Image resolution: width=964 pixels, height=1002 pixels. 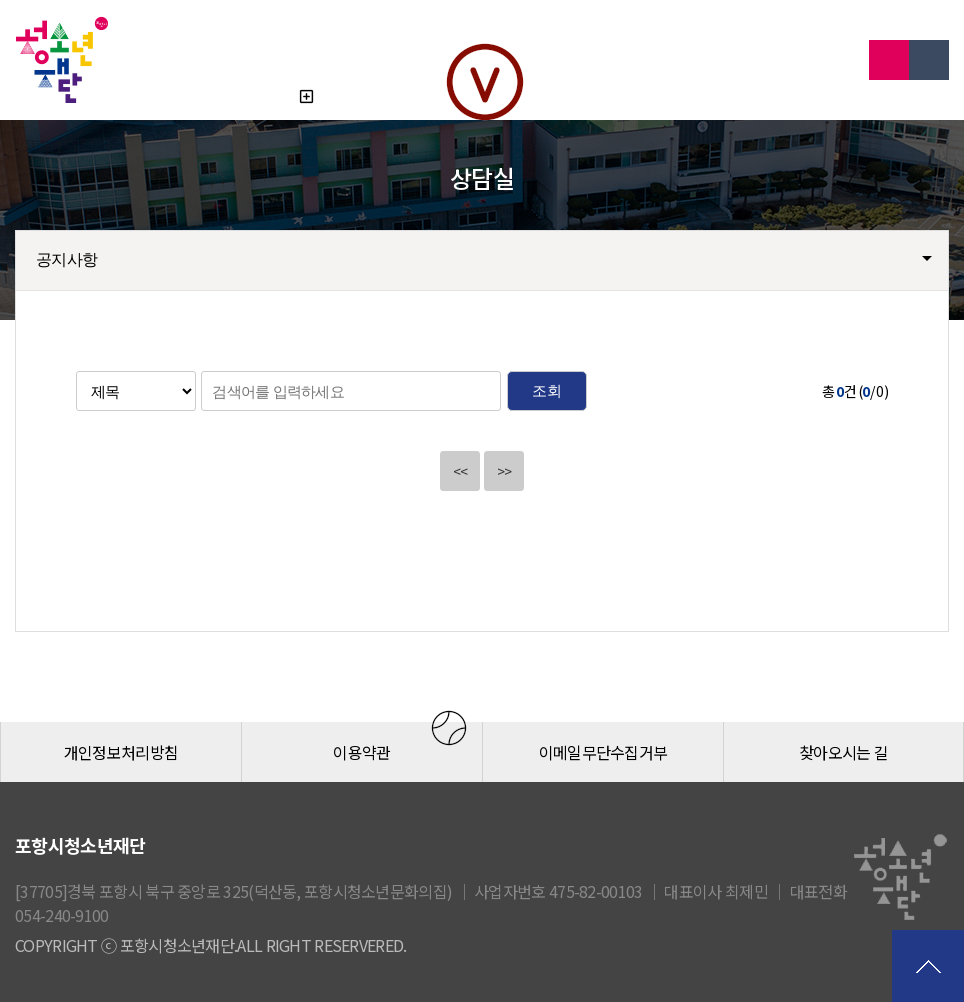 I want to click on indicates a verified status or checkmark alternative, so click(x=485, y=82).